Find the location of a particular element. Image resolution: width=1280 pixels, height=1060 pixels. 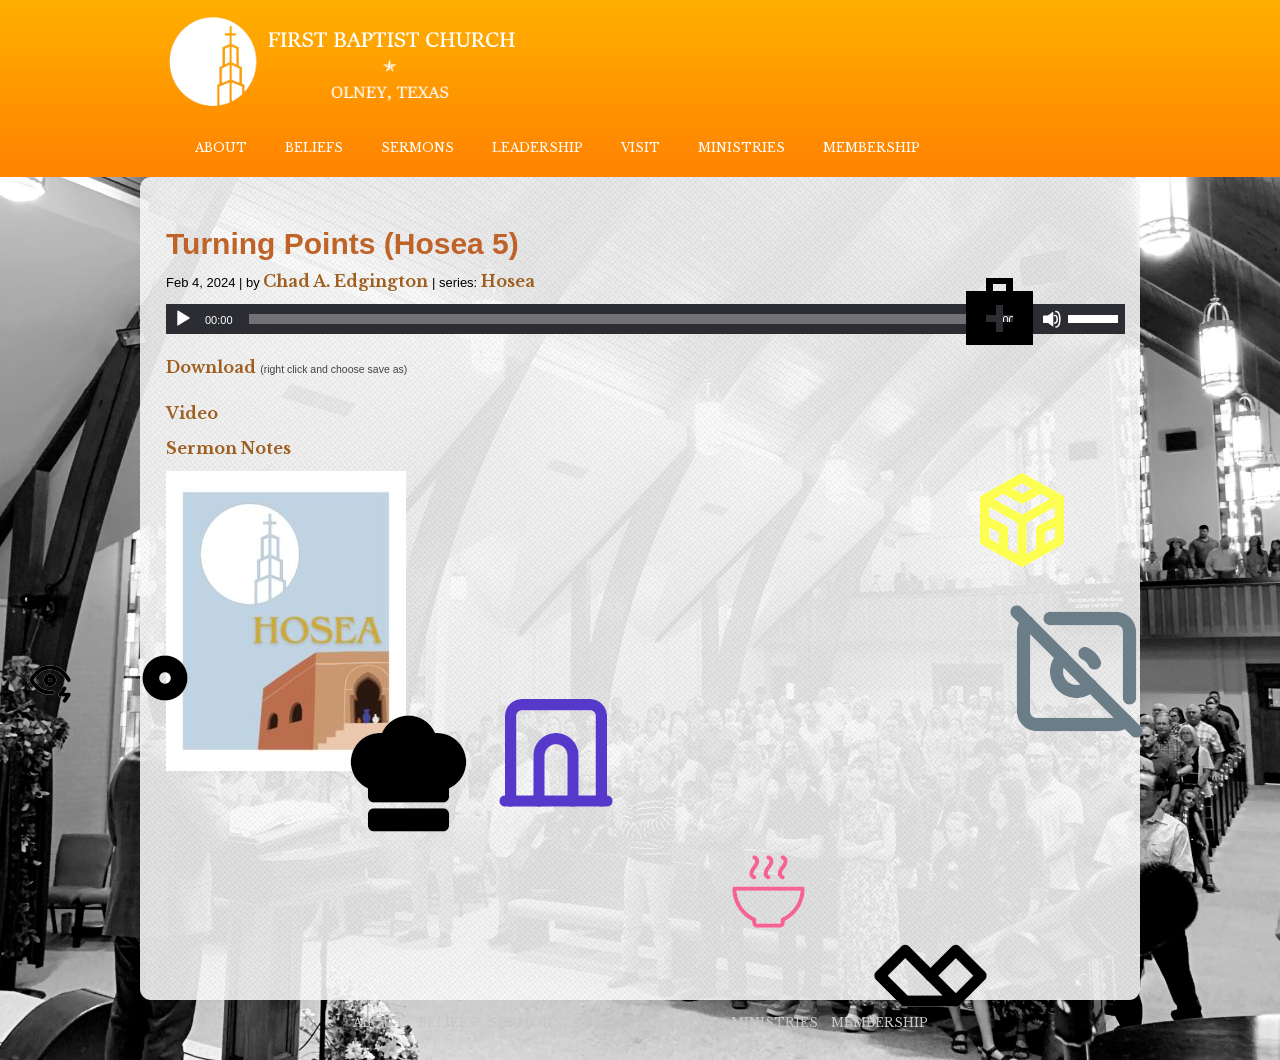

disable mask or overlay effect is located at coordinates (1076, 671).